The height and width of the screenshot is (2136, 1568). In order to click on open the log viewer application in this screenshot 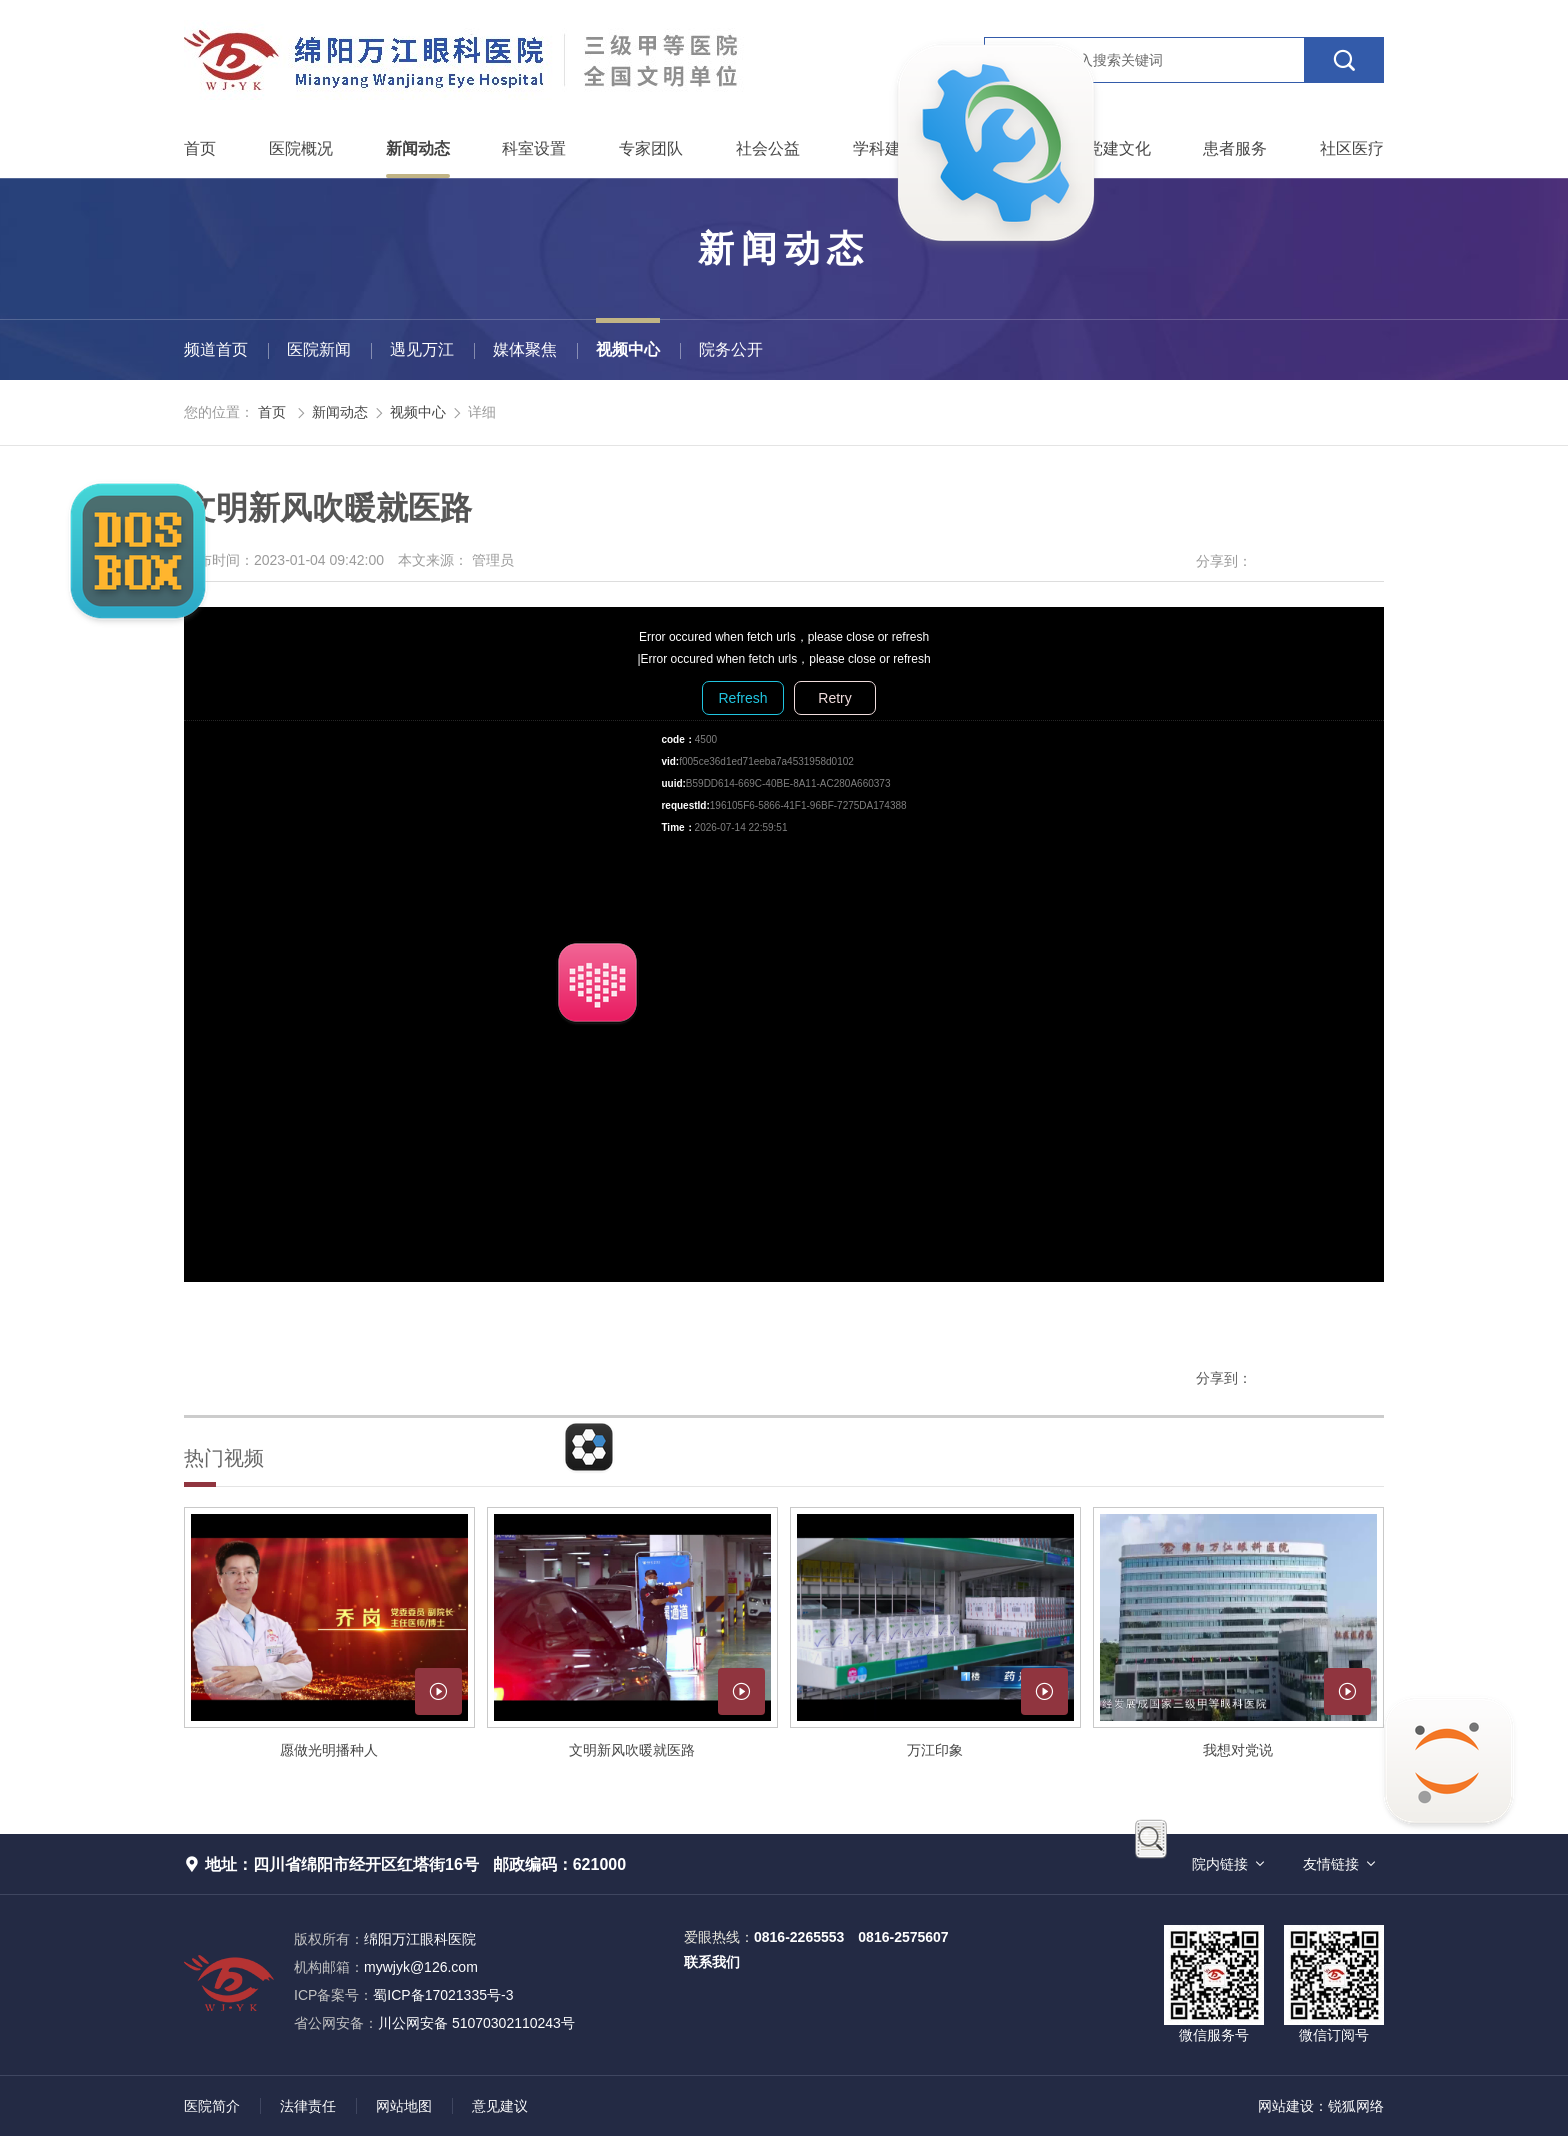, I will do `click(1151, 1839)`.